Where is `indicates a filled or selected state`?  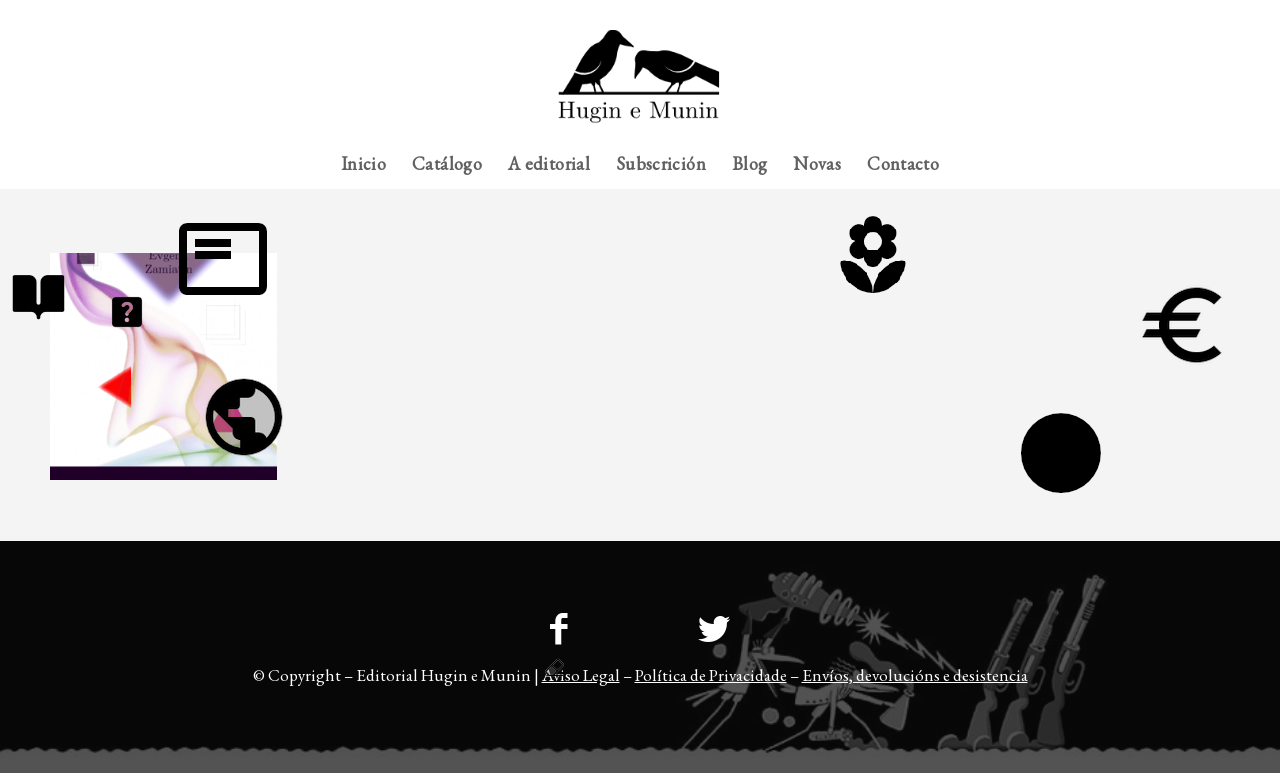
indicates a filled or selected state is located at coordinates (1061, 453).